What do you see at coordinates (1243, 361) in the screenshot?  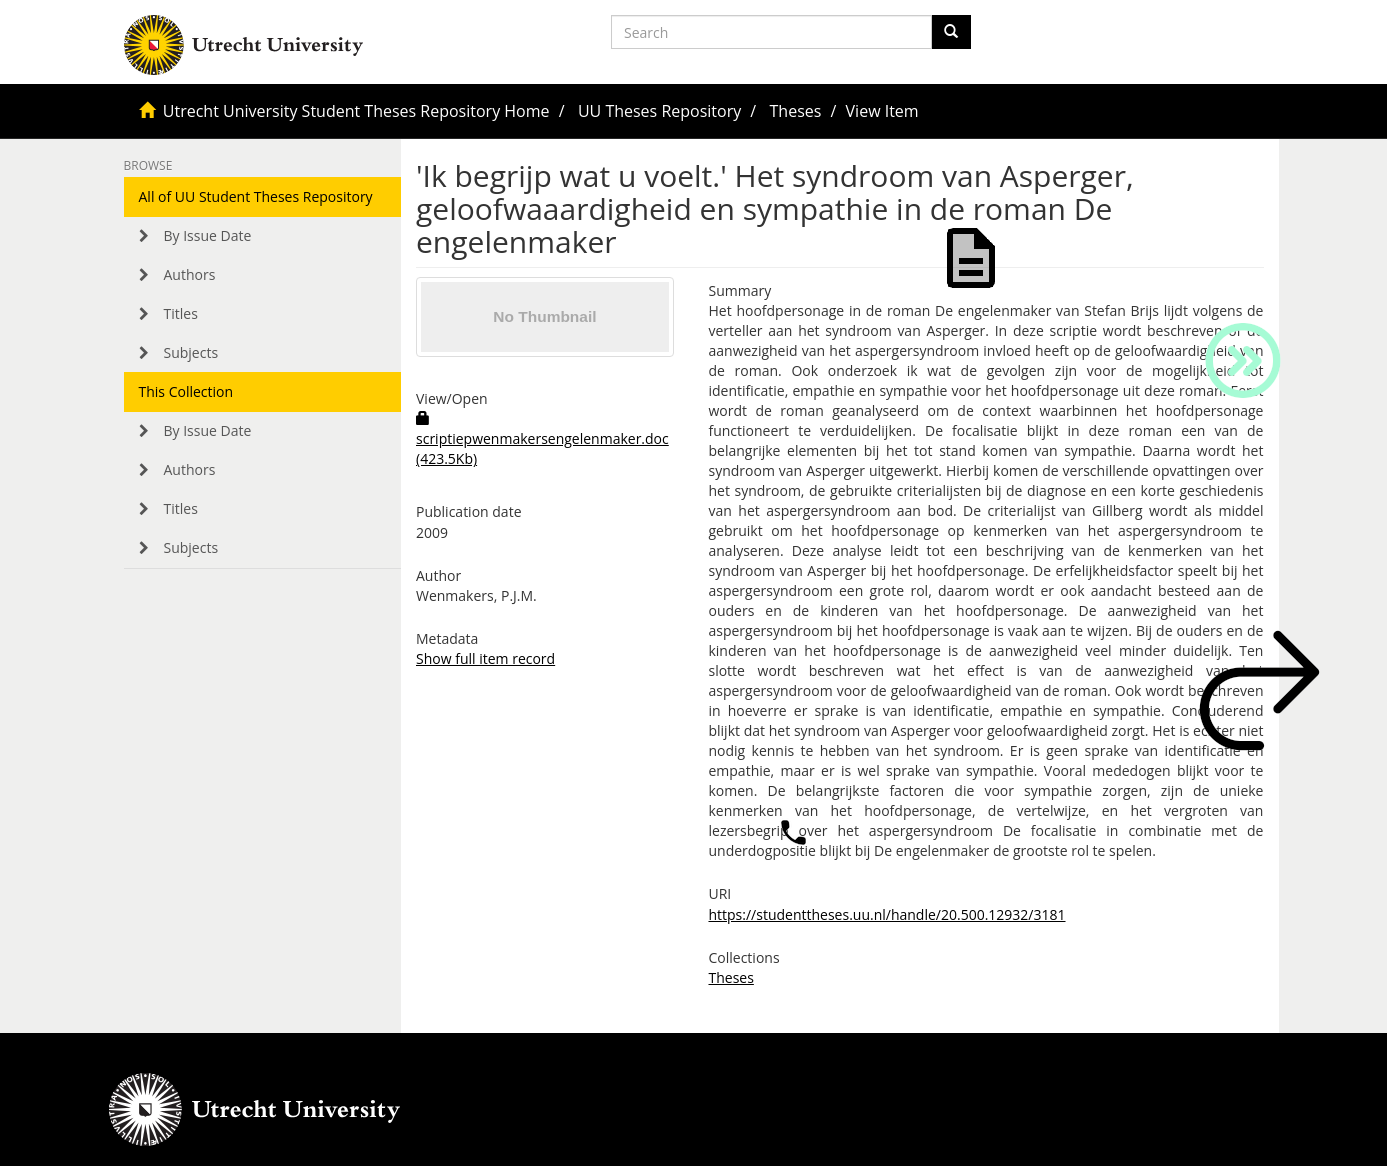 I see `skip forward or advance to next item` at bounding box center [1243, 361].